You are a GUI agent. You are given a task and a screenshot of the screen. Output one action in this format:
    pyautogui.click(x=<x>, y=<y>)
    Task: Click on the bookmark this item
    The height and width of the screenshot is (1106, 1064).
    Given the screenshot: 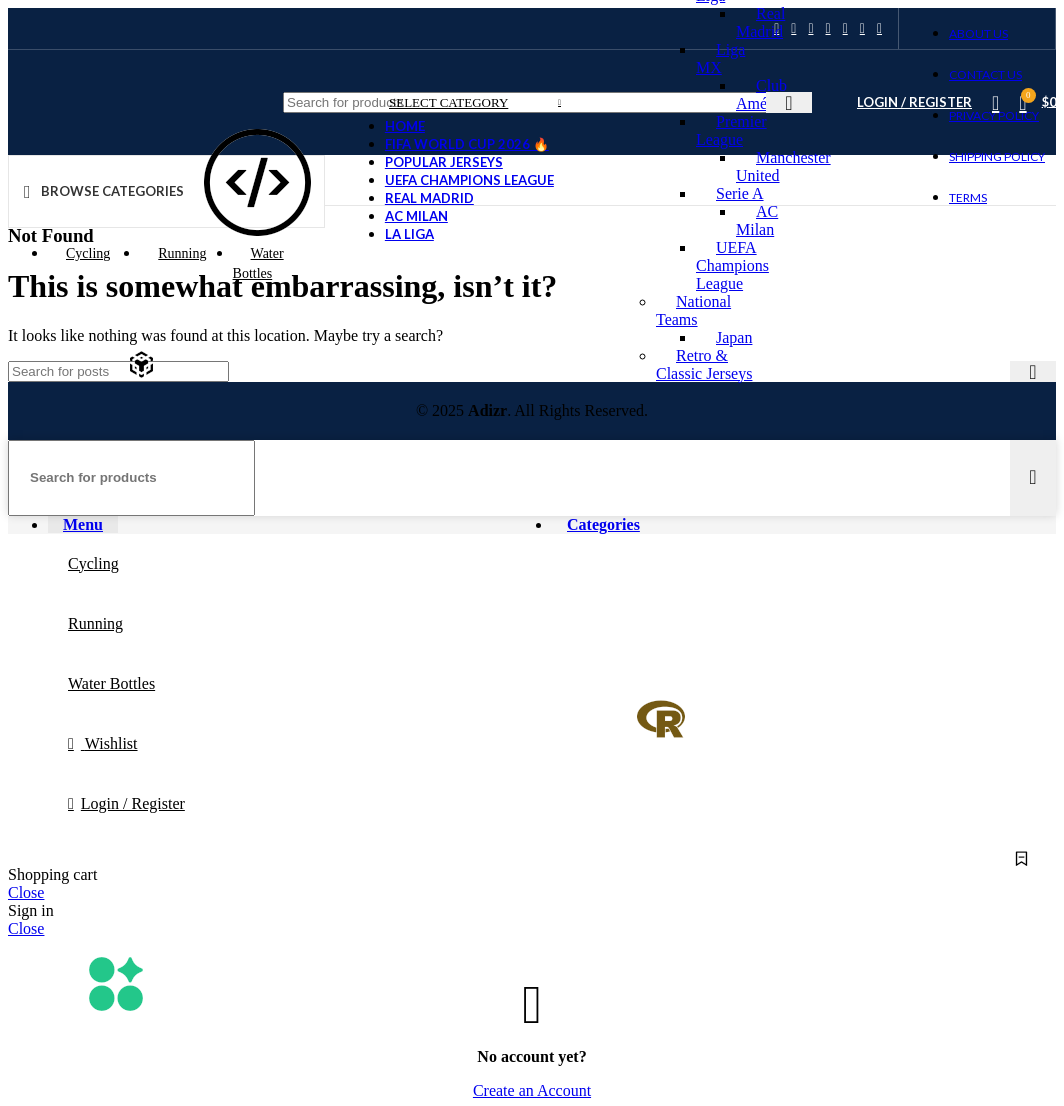 What is the action you would take?
    pyautogui.click(x=1021, y=858)
    